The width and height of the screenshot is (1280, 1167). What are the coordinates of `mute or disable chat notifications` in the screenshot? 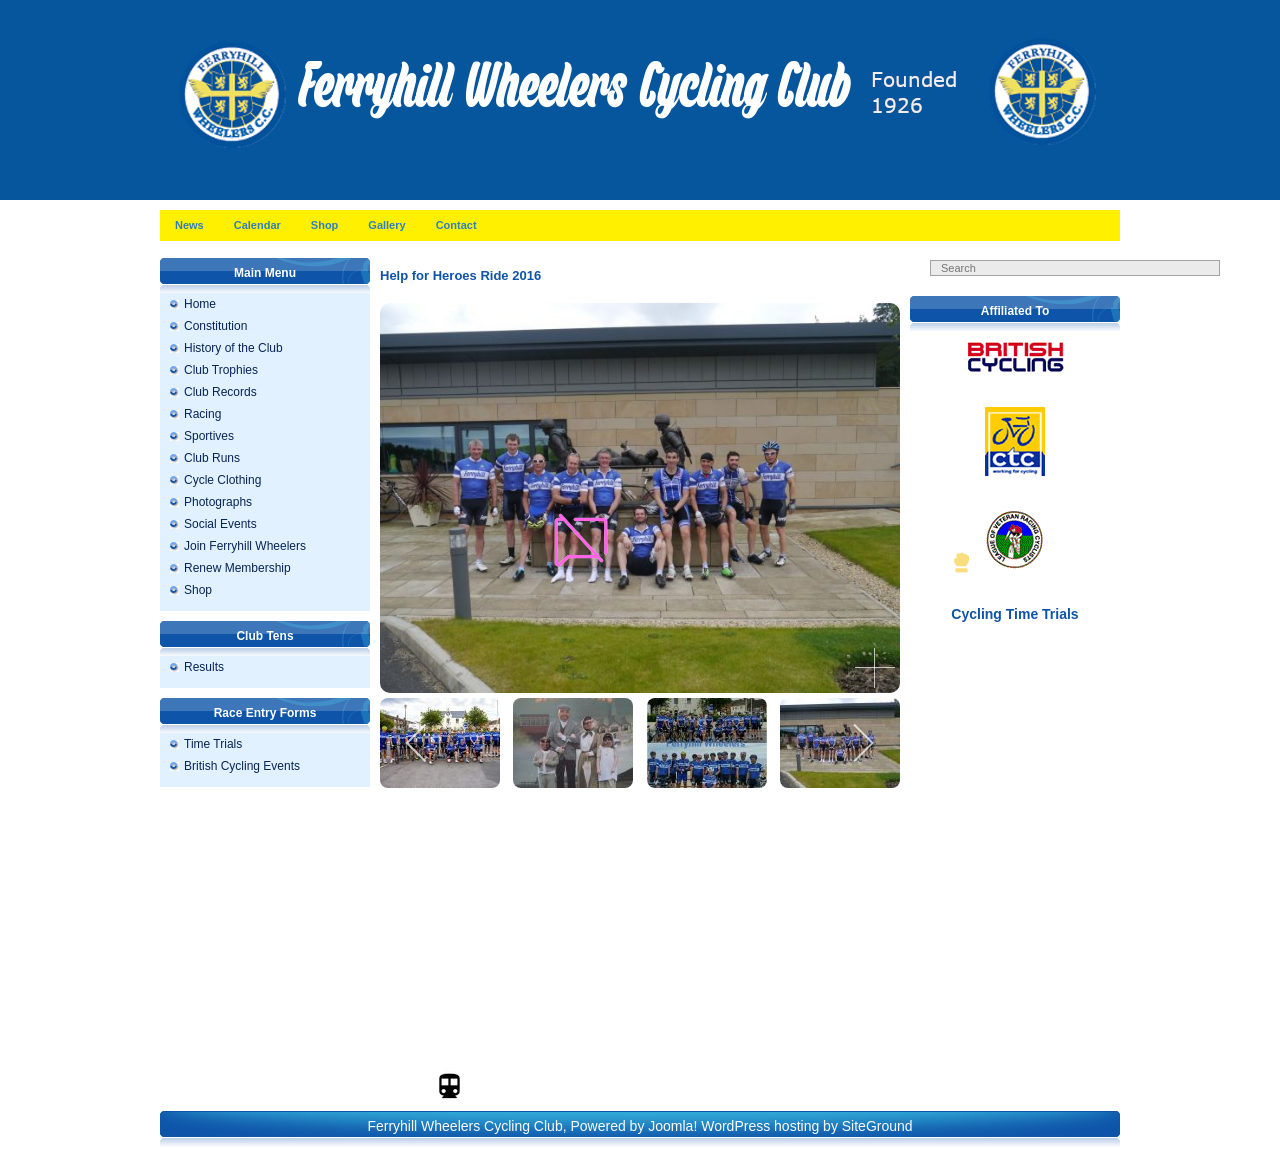 It's located at (581, 538).